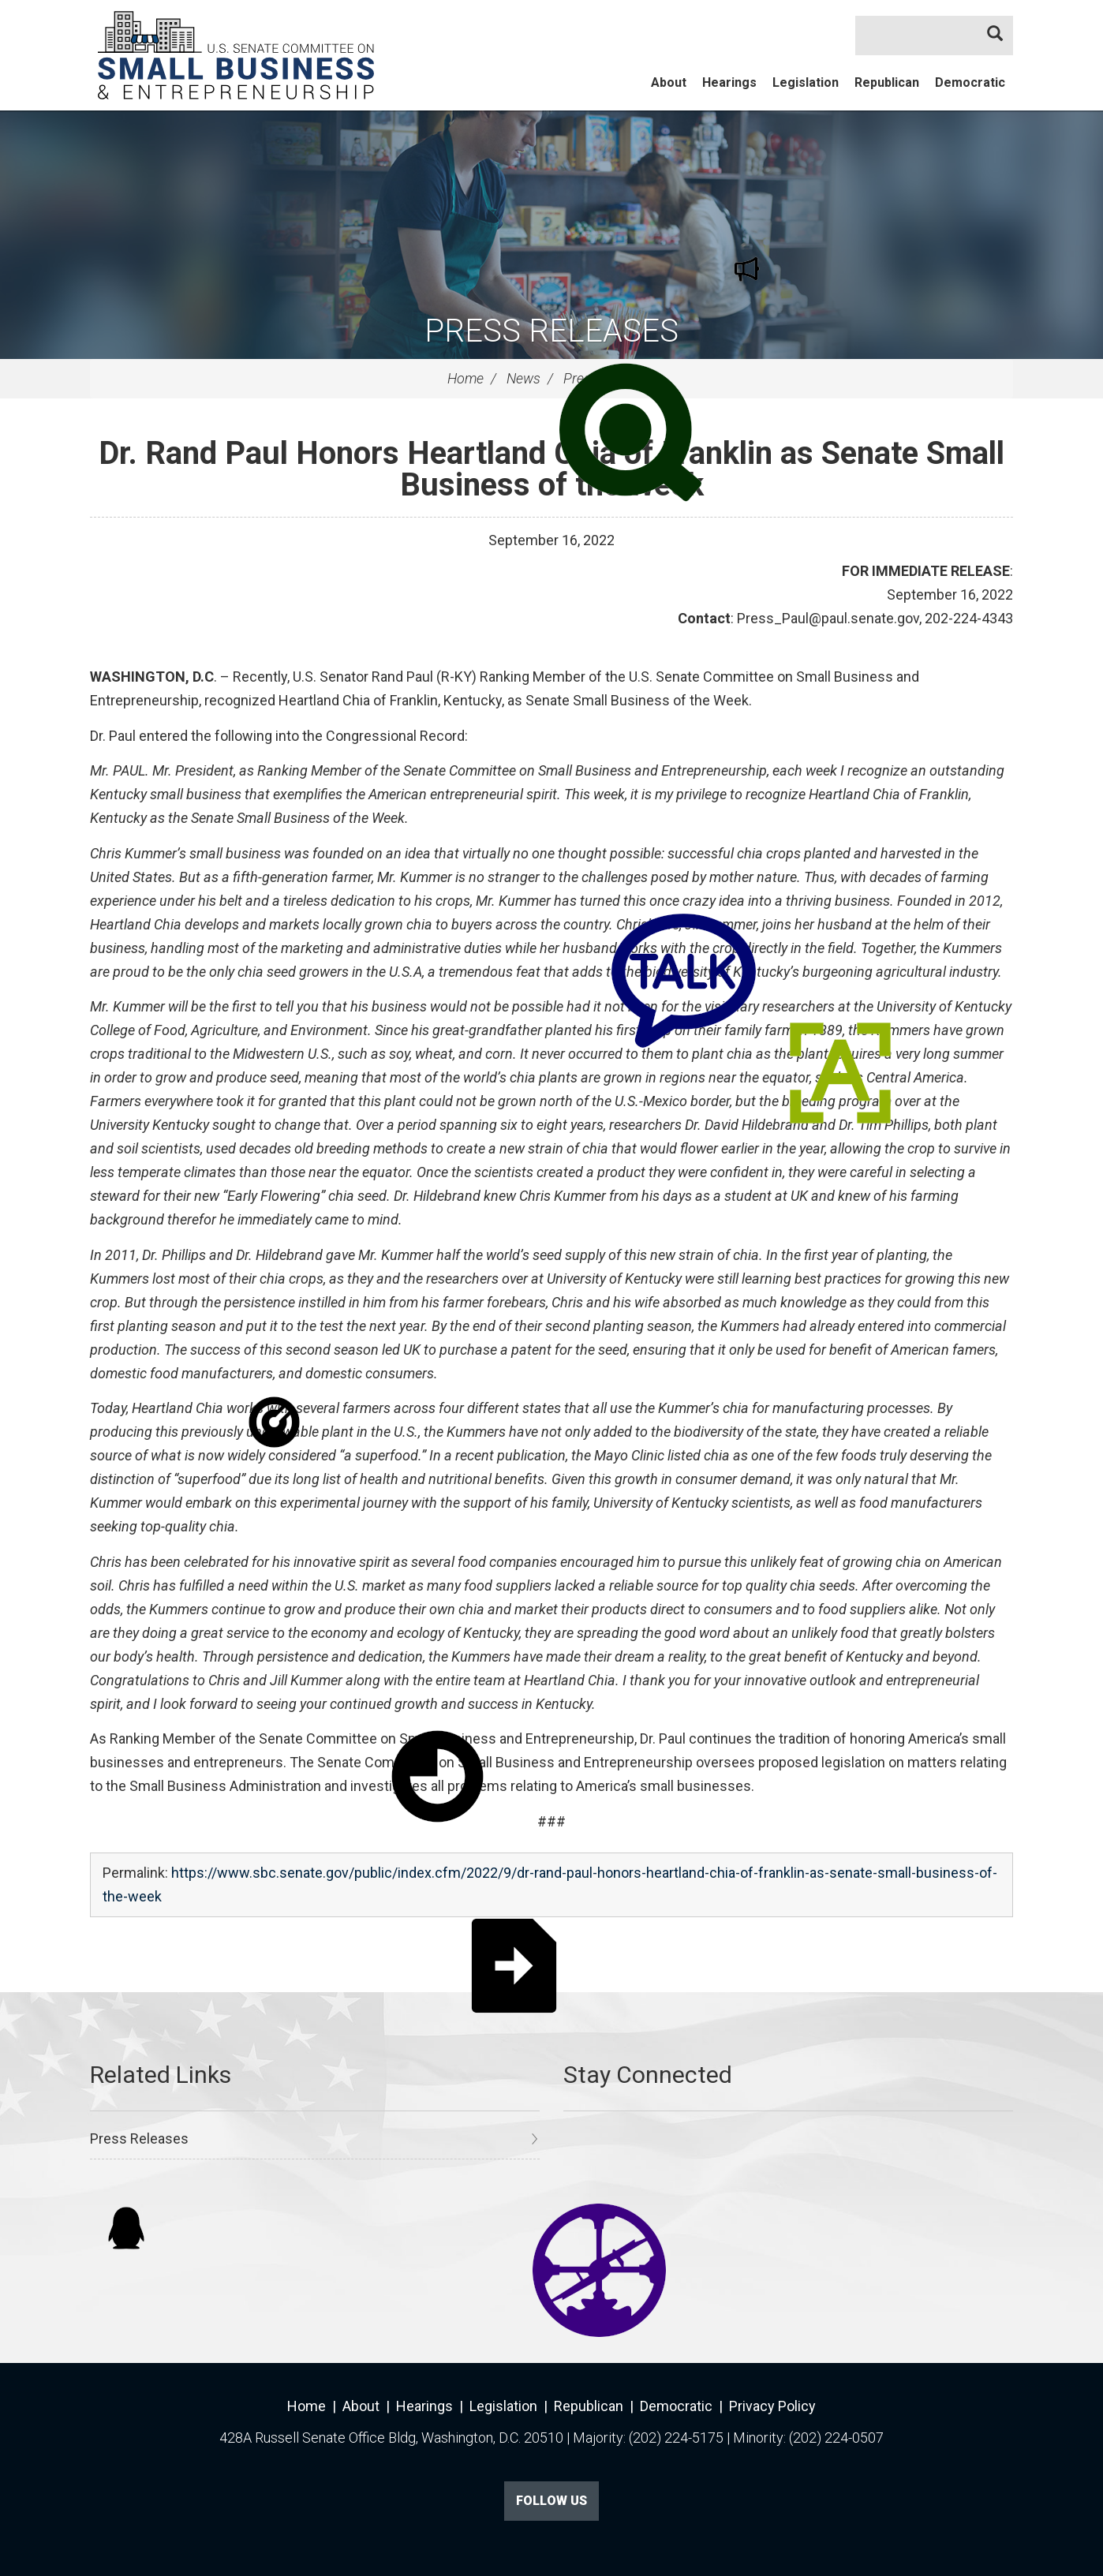 This screenshot has height=2576, width=1103. I want to click on open the dashboard, so click(274, 1422).